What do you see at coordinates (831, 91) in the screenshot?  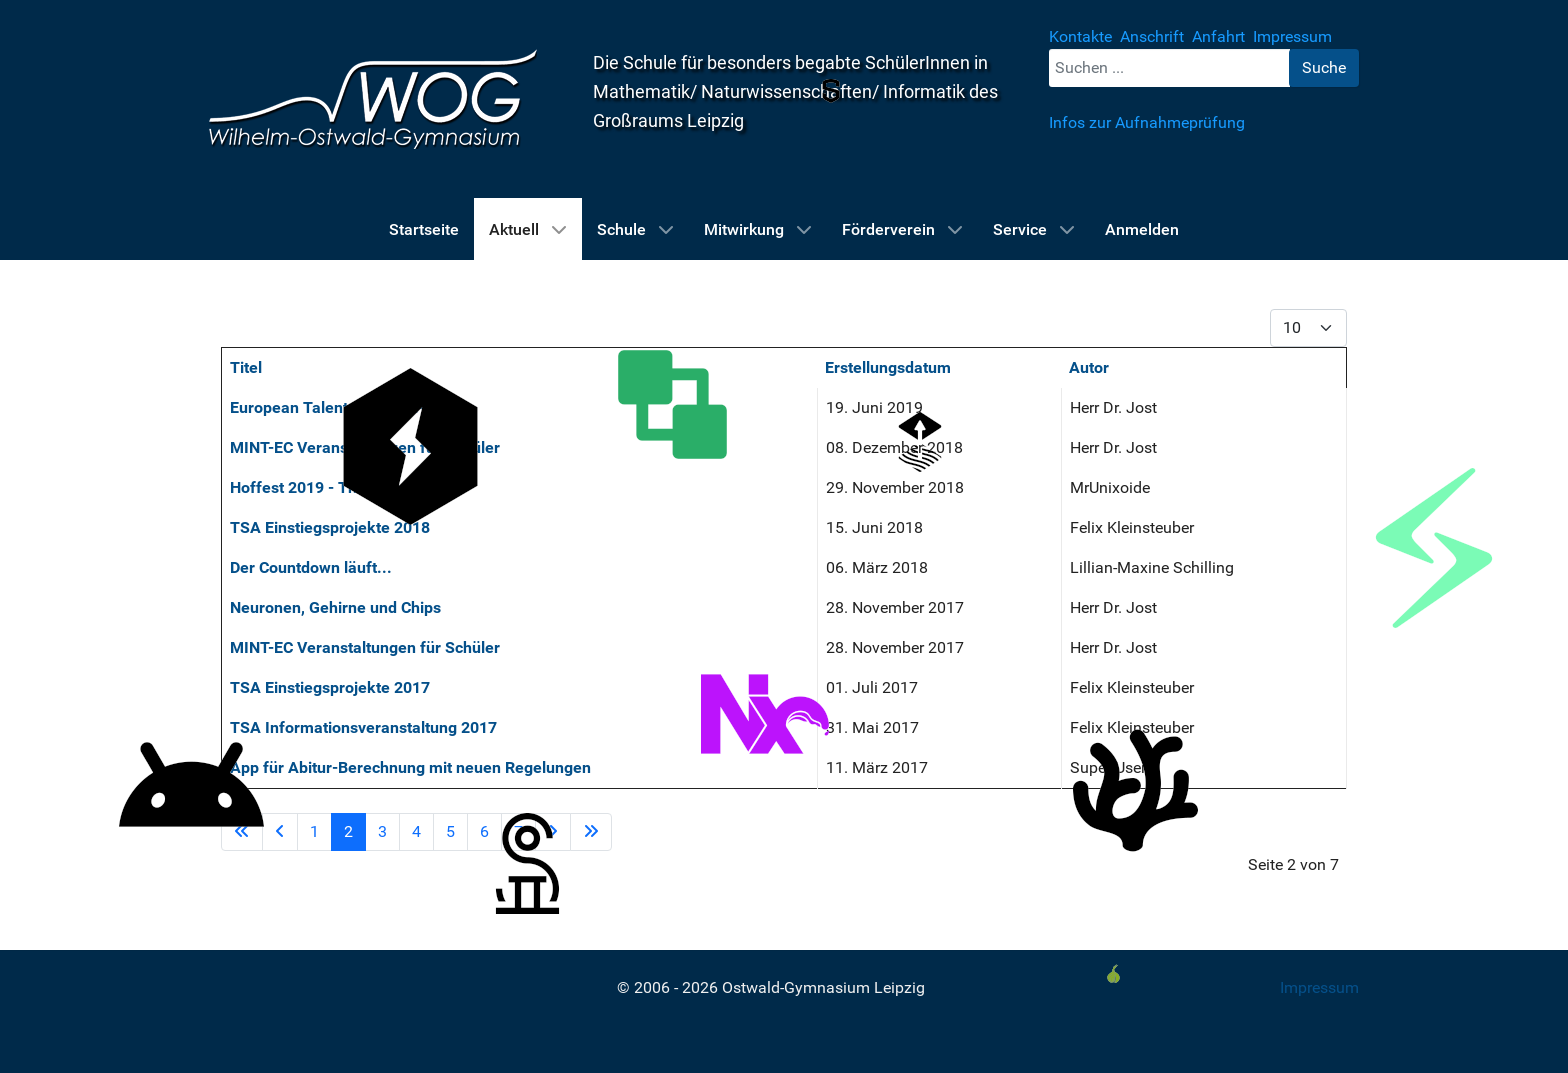 I see `symphony messaging platform logo` at bounding box center [831, 91].